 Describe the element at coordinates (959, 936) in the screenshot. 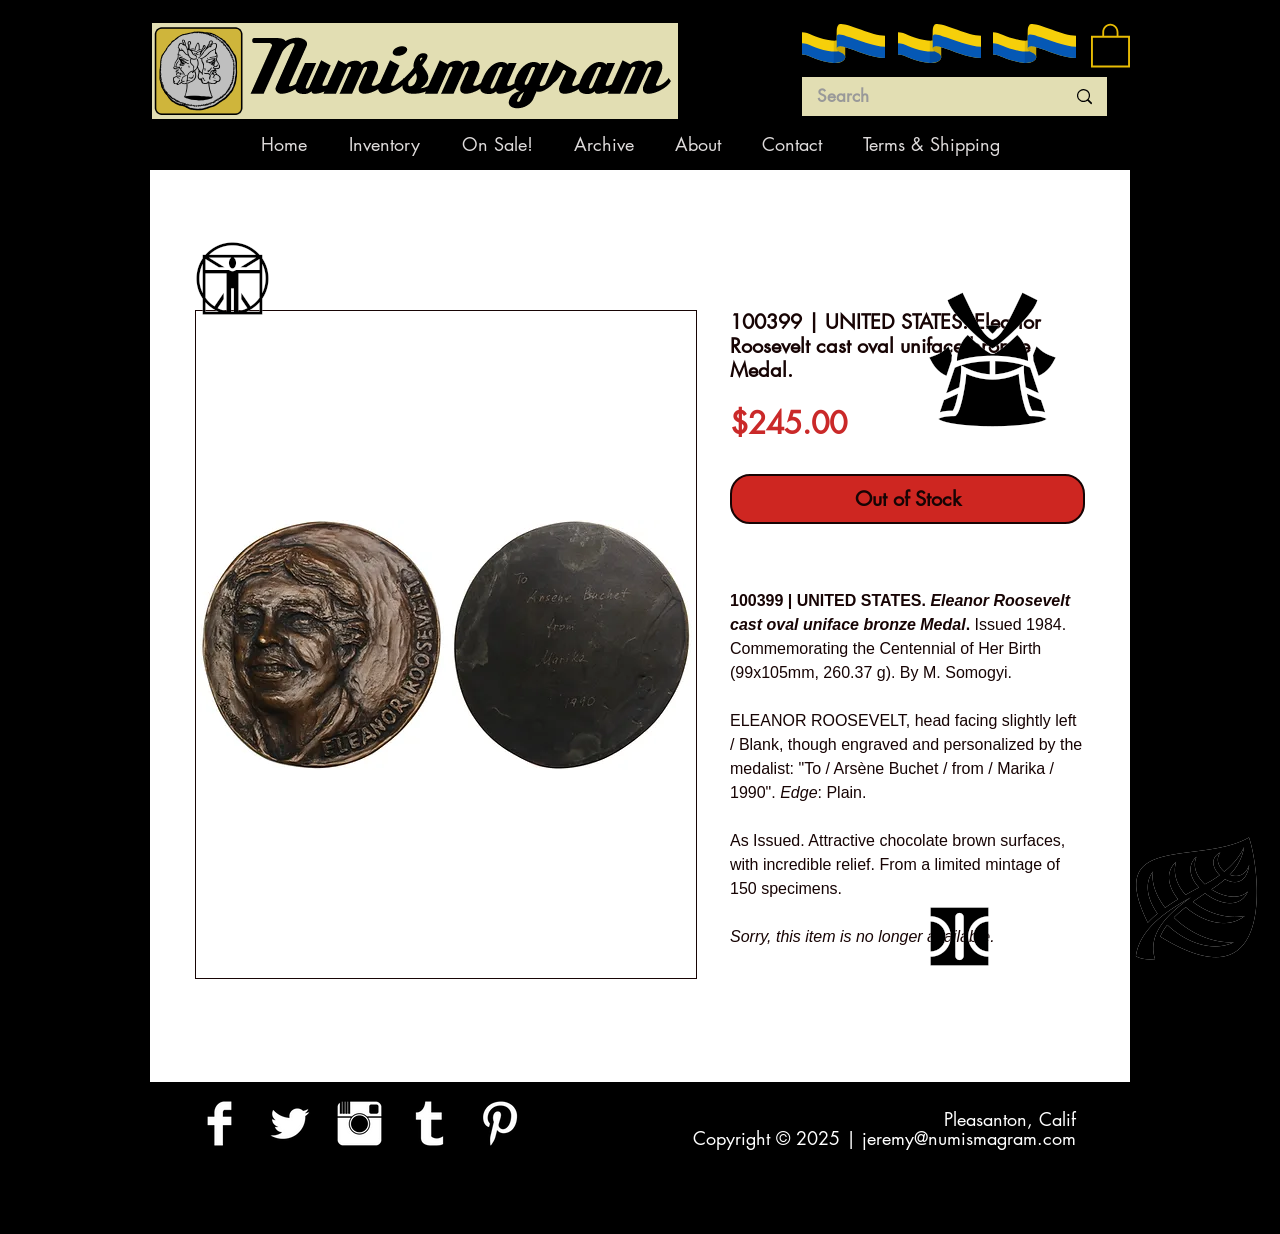

I see `abstract game logo or brand icon` at that location.